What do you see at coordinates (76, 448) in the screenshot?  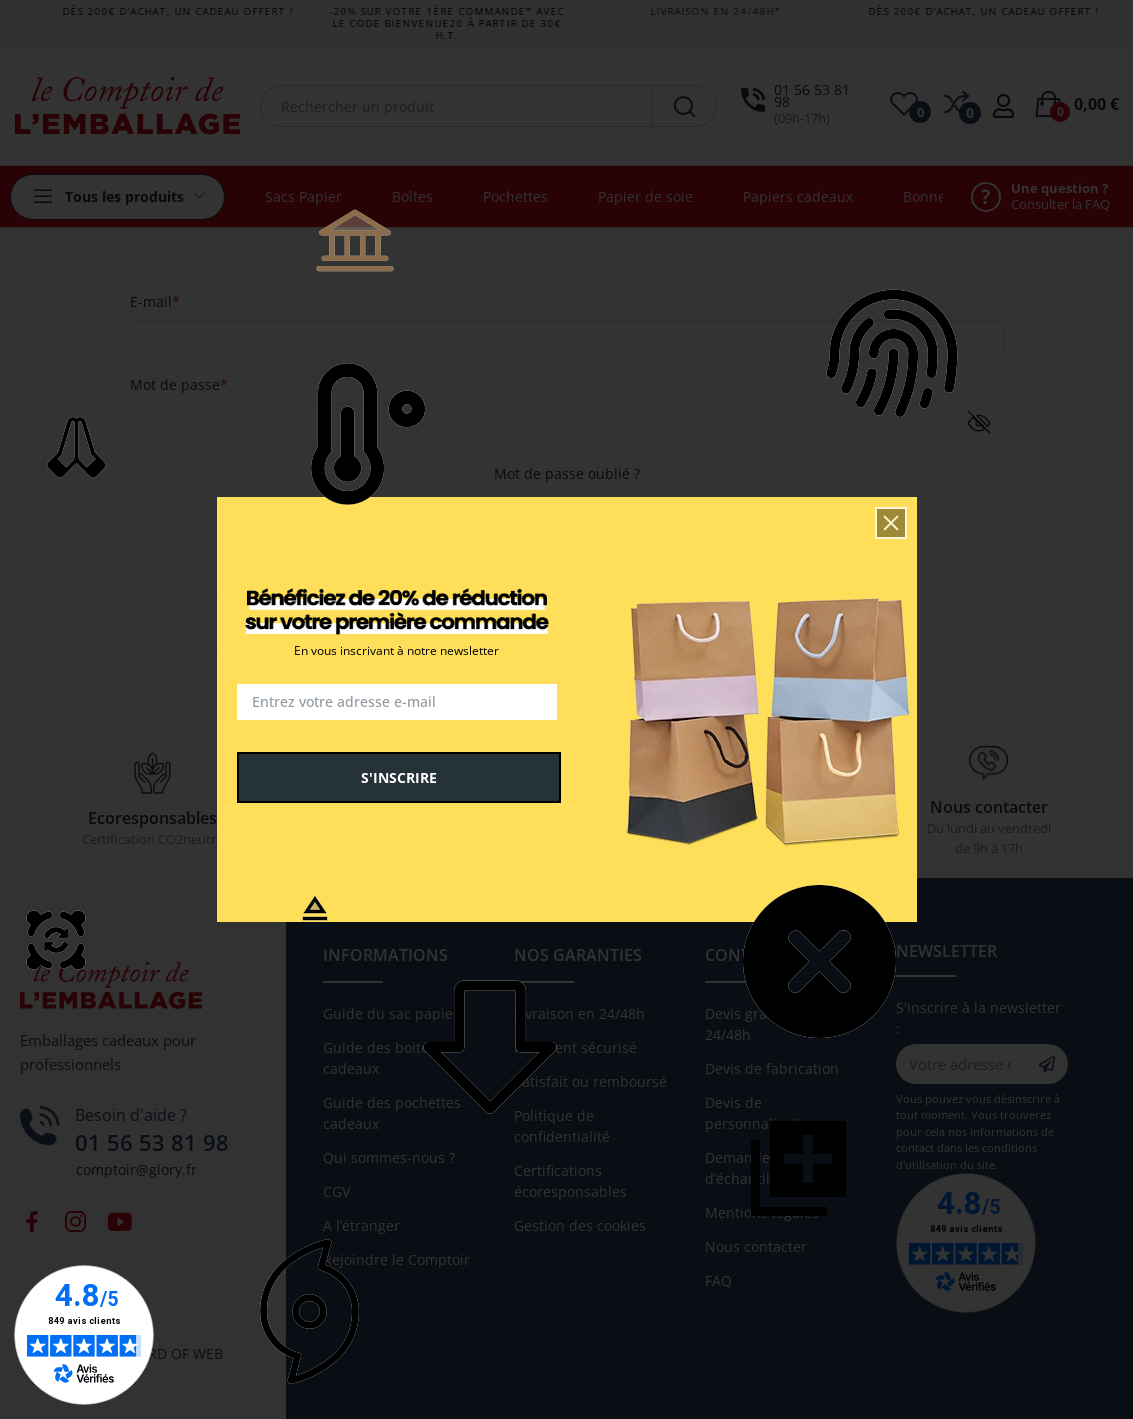 I see `express gratitude or thanks` at bounding box center [76, 448].